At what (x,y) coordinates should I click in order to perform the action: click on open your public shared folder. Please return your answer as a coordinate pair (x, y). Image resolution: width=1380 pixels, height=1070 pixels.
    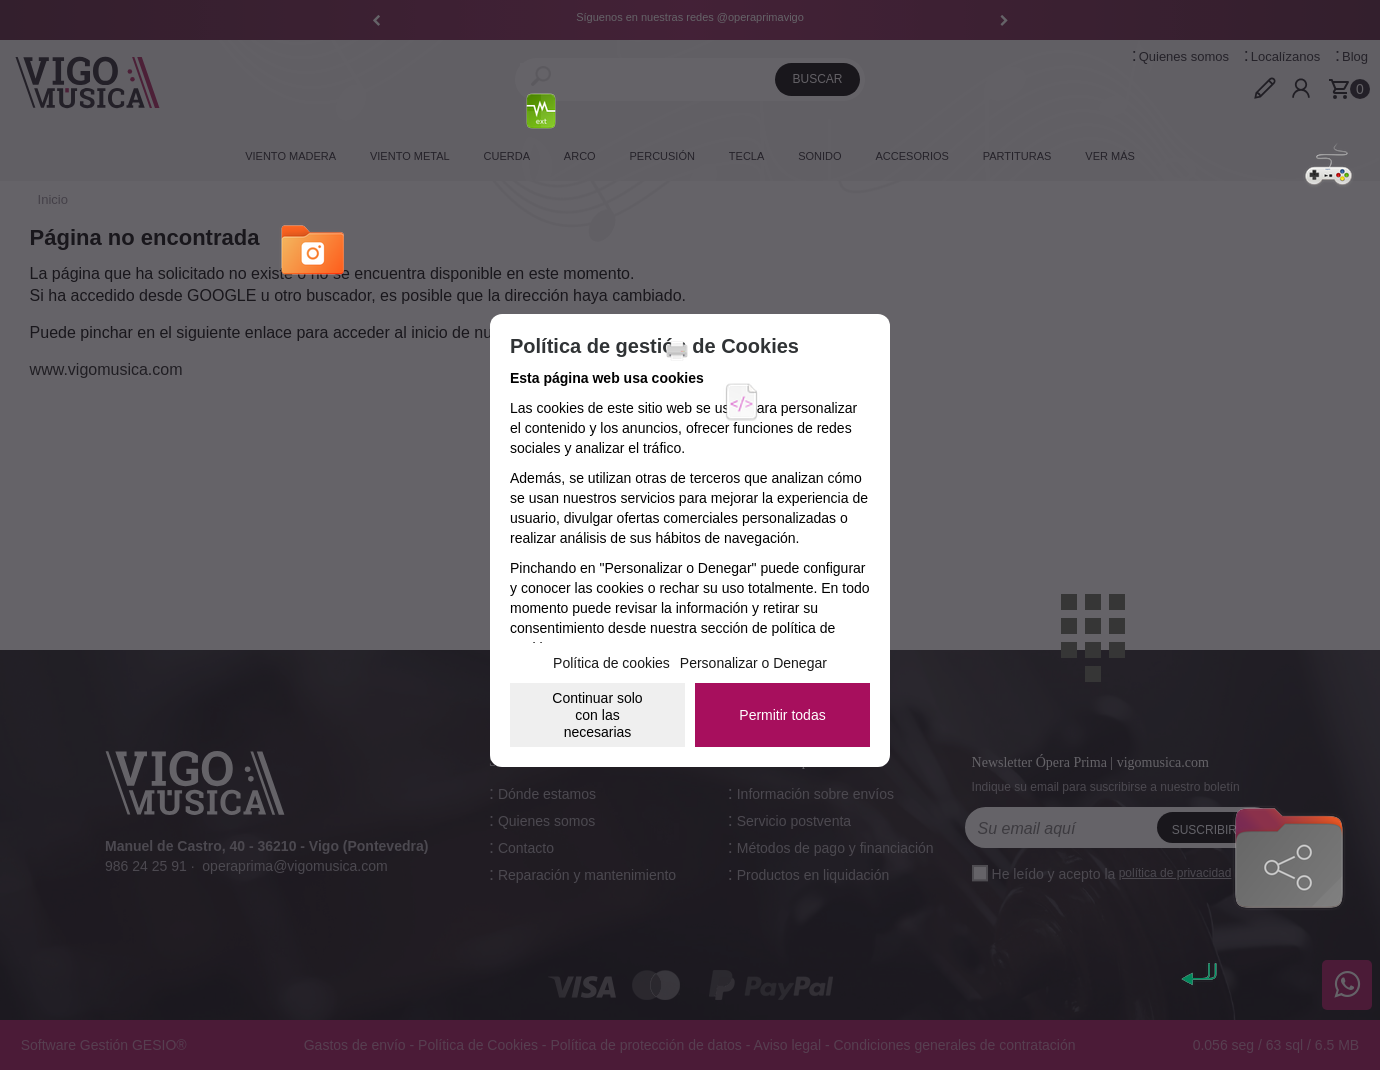
    Looking at the image, I should click on (1289, 858).